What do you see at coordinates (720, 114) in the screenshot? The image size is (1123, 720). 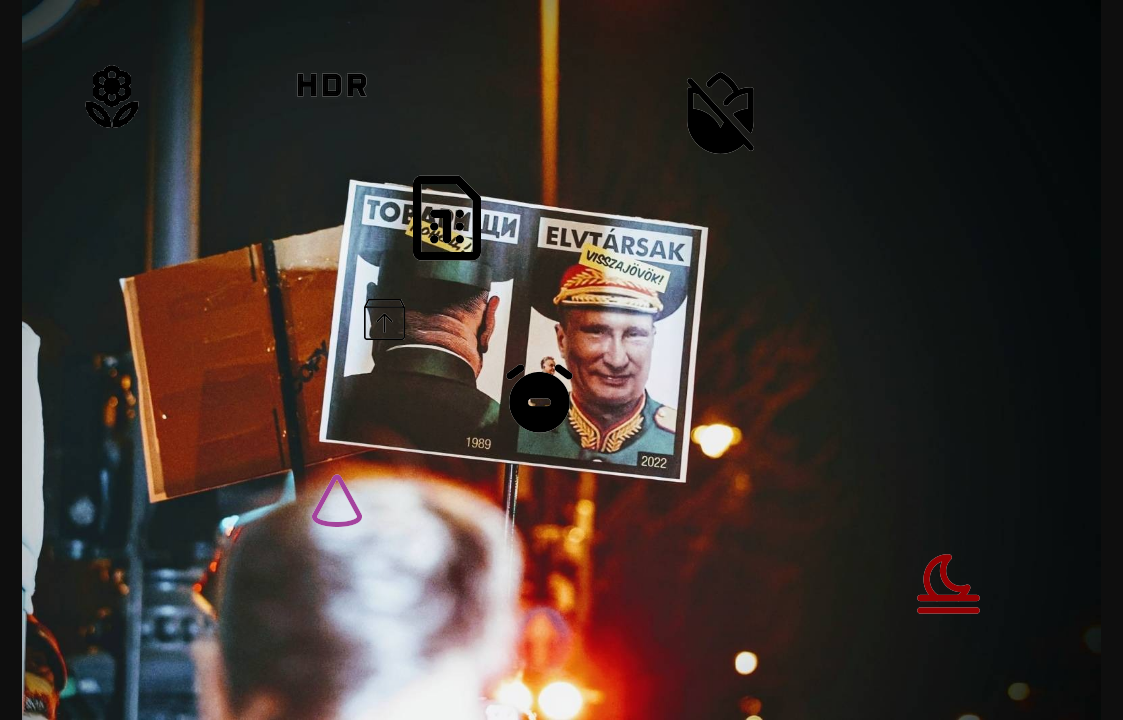 I see `indicates grain-free or no grains` at bounding box center [720, 114].